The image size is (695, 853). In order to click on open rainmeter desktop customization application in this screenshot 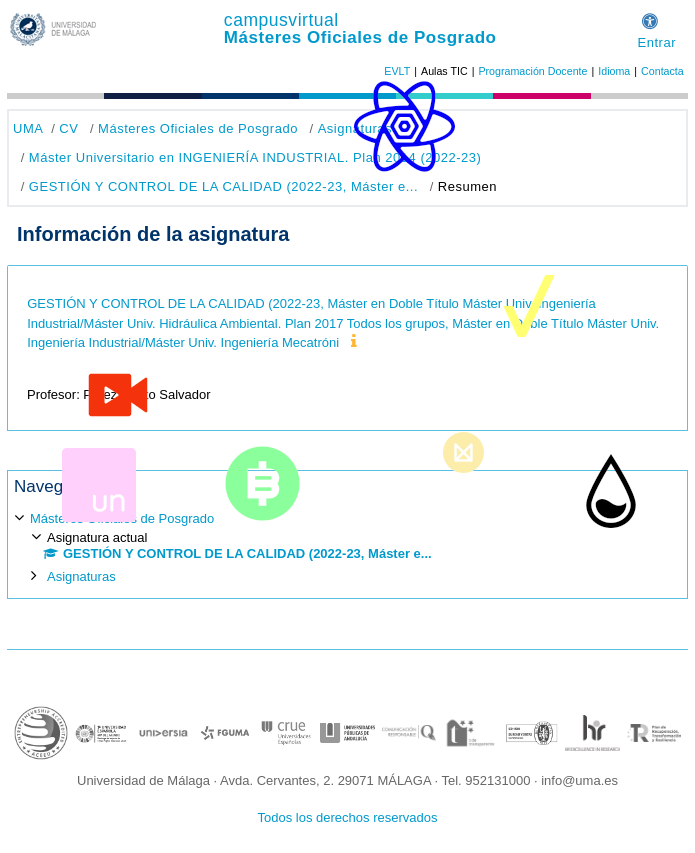, I will do `click(611, 491)`.